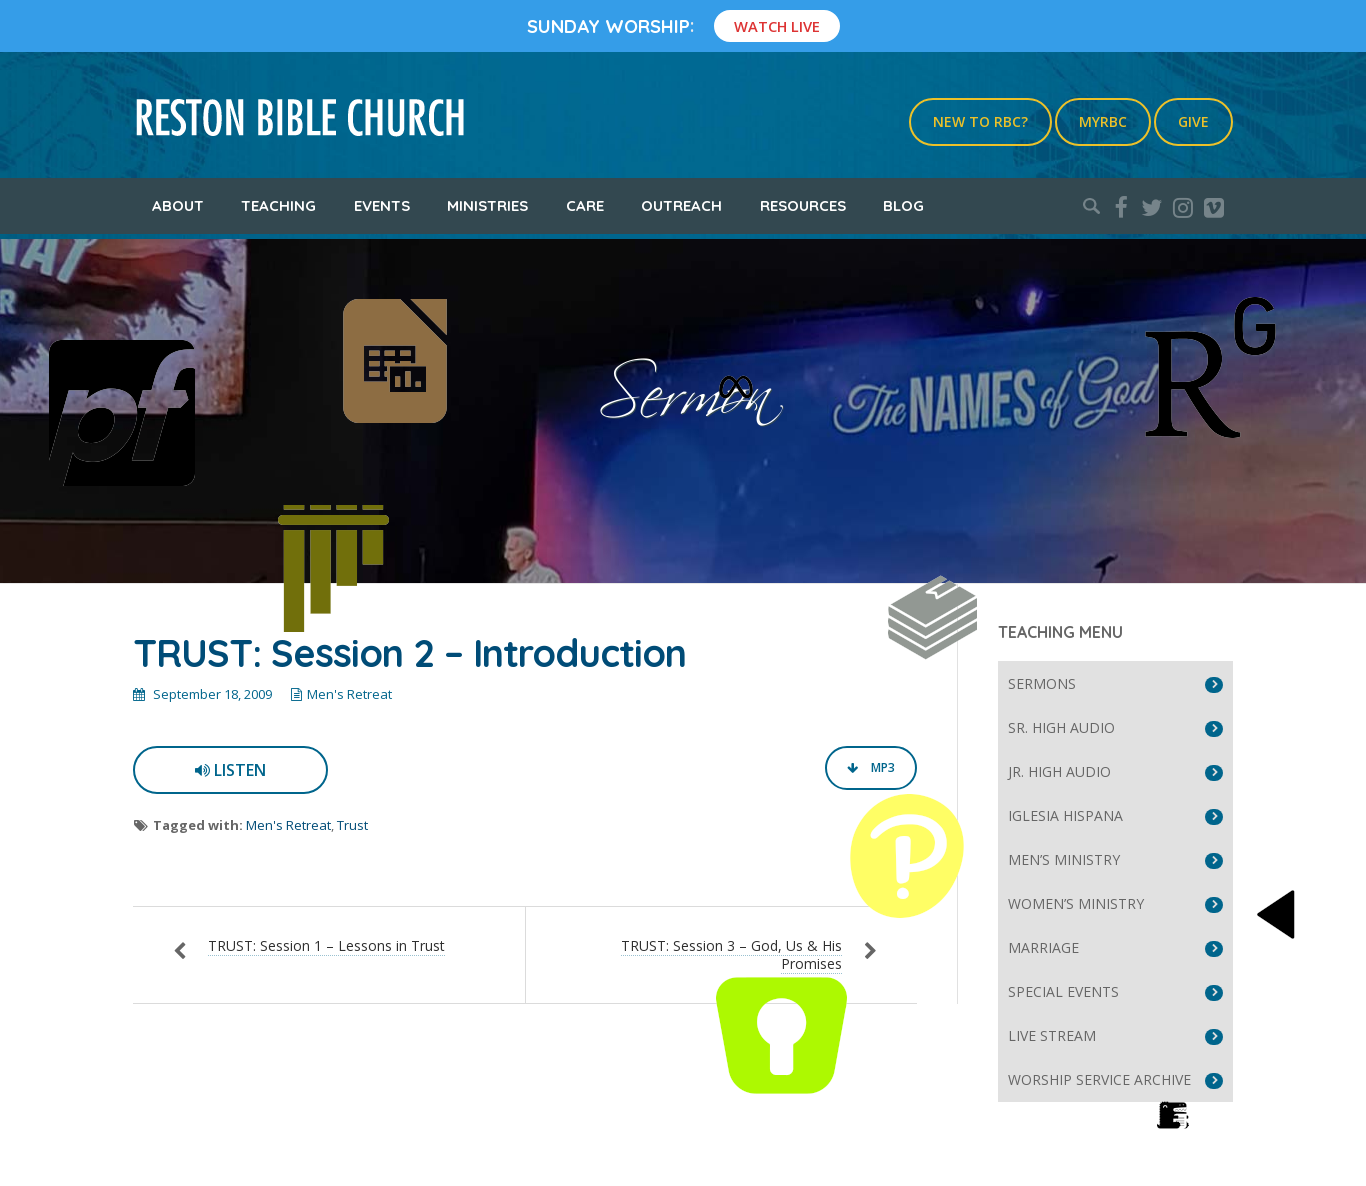 The height and width of the screenshot is (1186, 1366). I want to click on visit docusaurus documentation site, so click(1173, 1115).